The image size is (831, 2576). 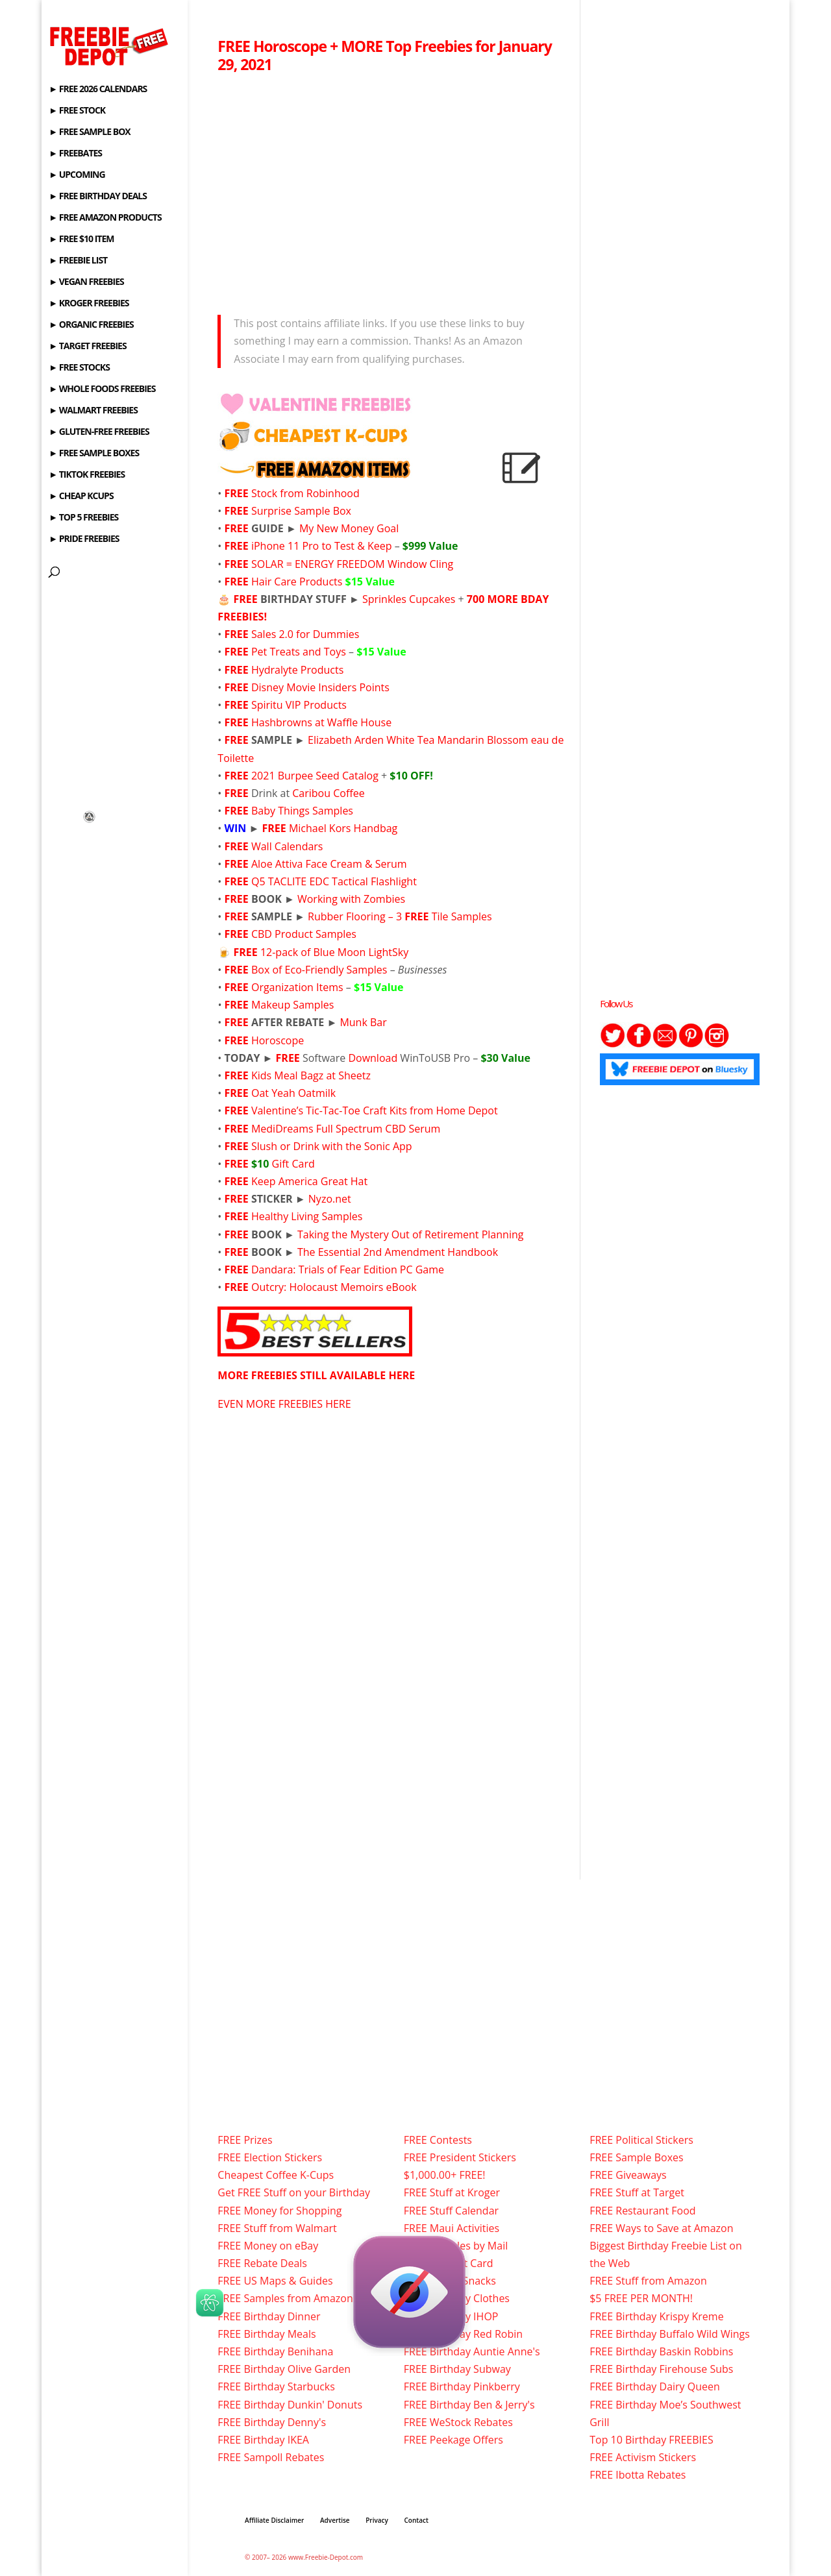 I want to click on open Atom text editor, so click(x=210, y=2303).